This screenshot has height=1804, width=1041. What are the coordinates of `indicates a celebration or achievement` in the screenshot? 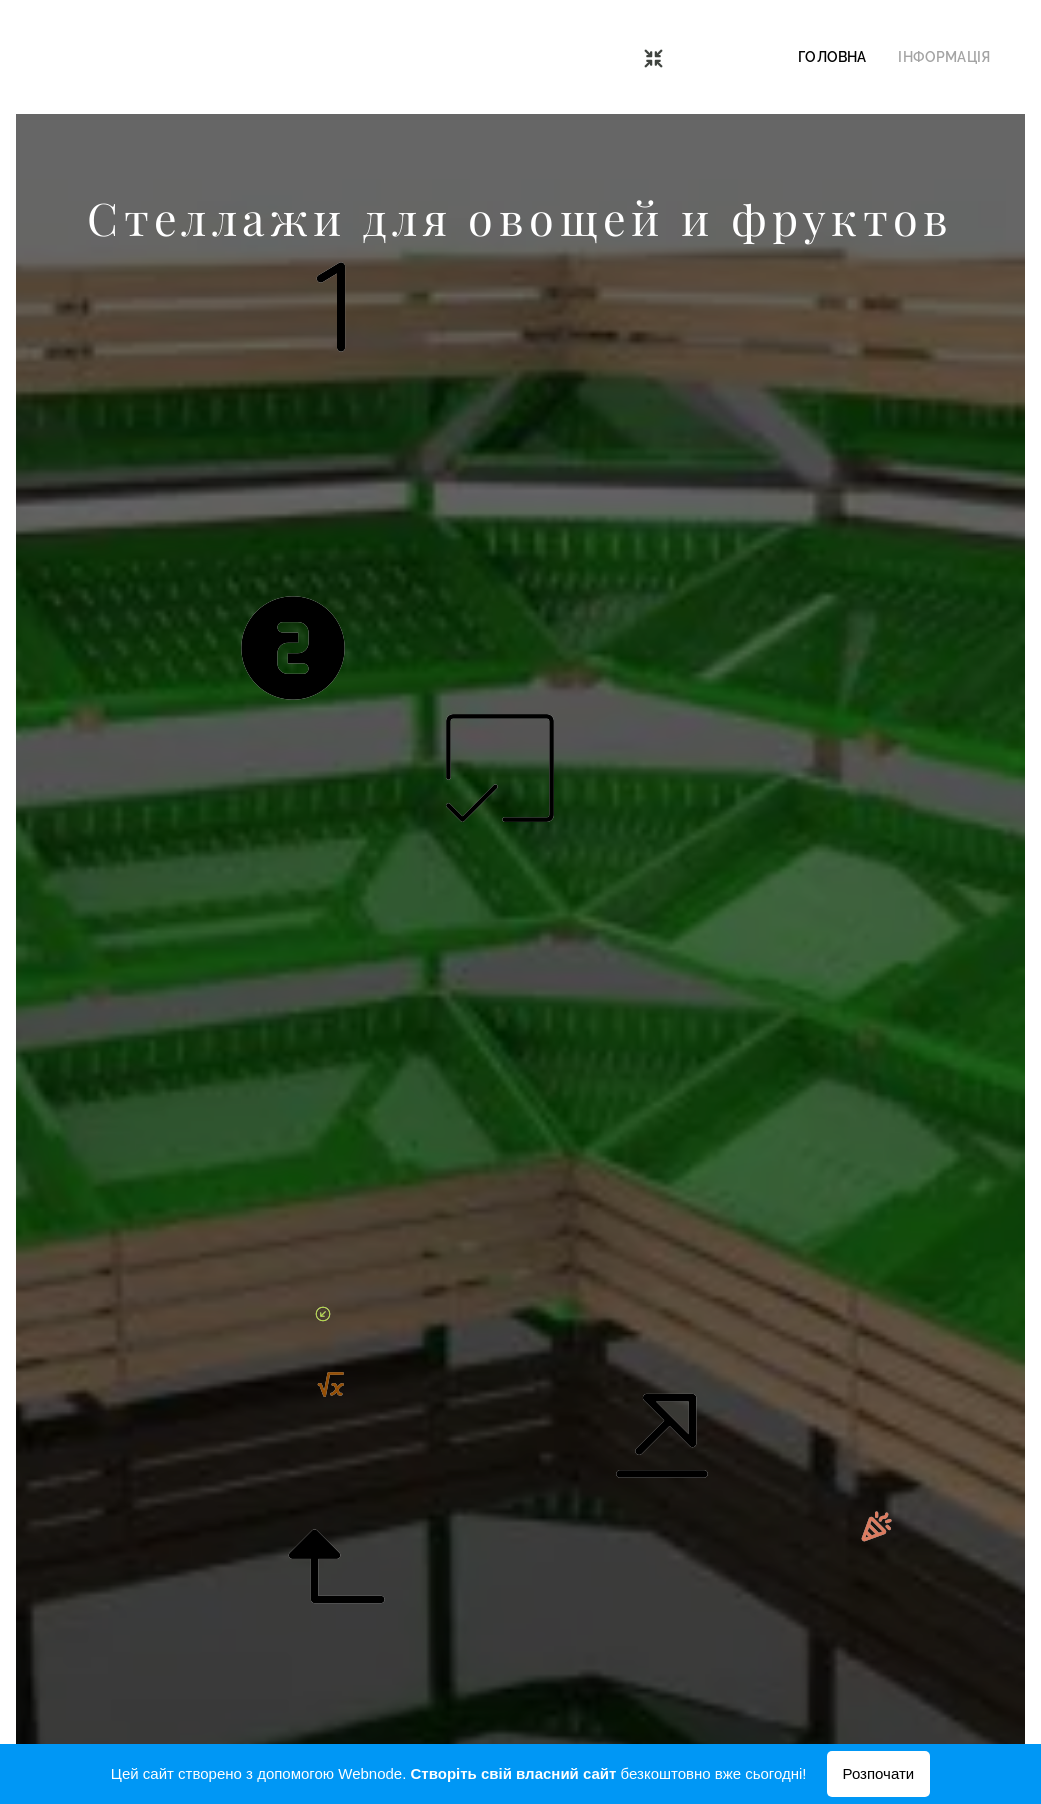 It's located at (875, 1528).